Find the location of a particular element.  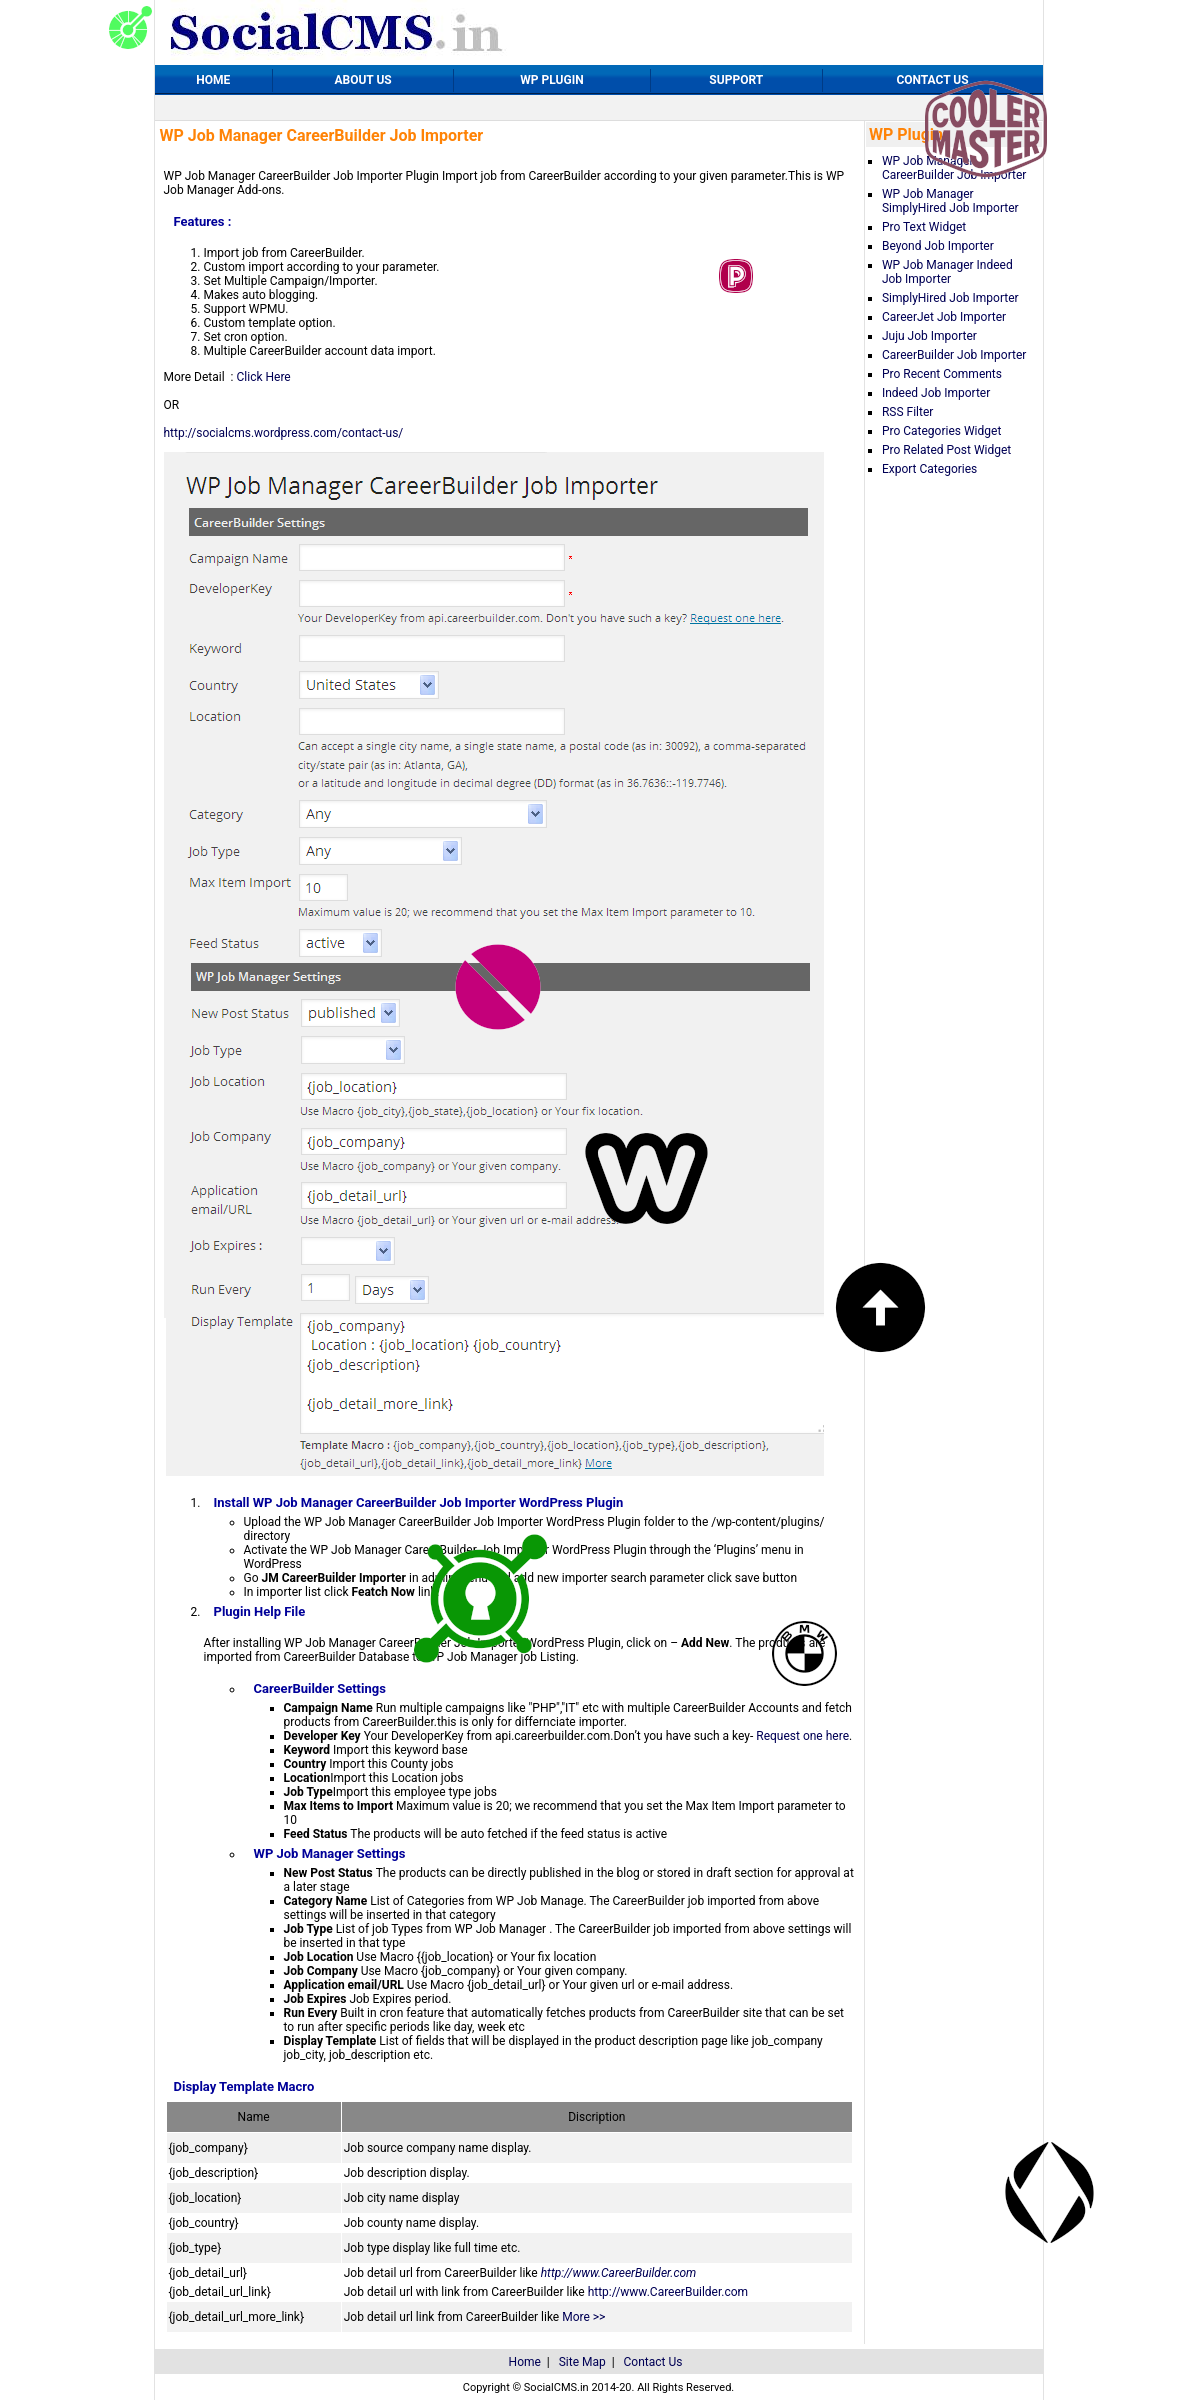

open peerlist profile or app is located at coordinates (736, 276).